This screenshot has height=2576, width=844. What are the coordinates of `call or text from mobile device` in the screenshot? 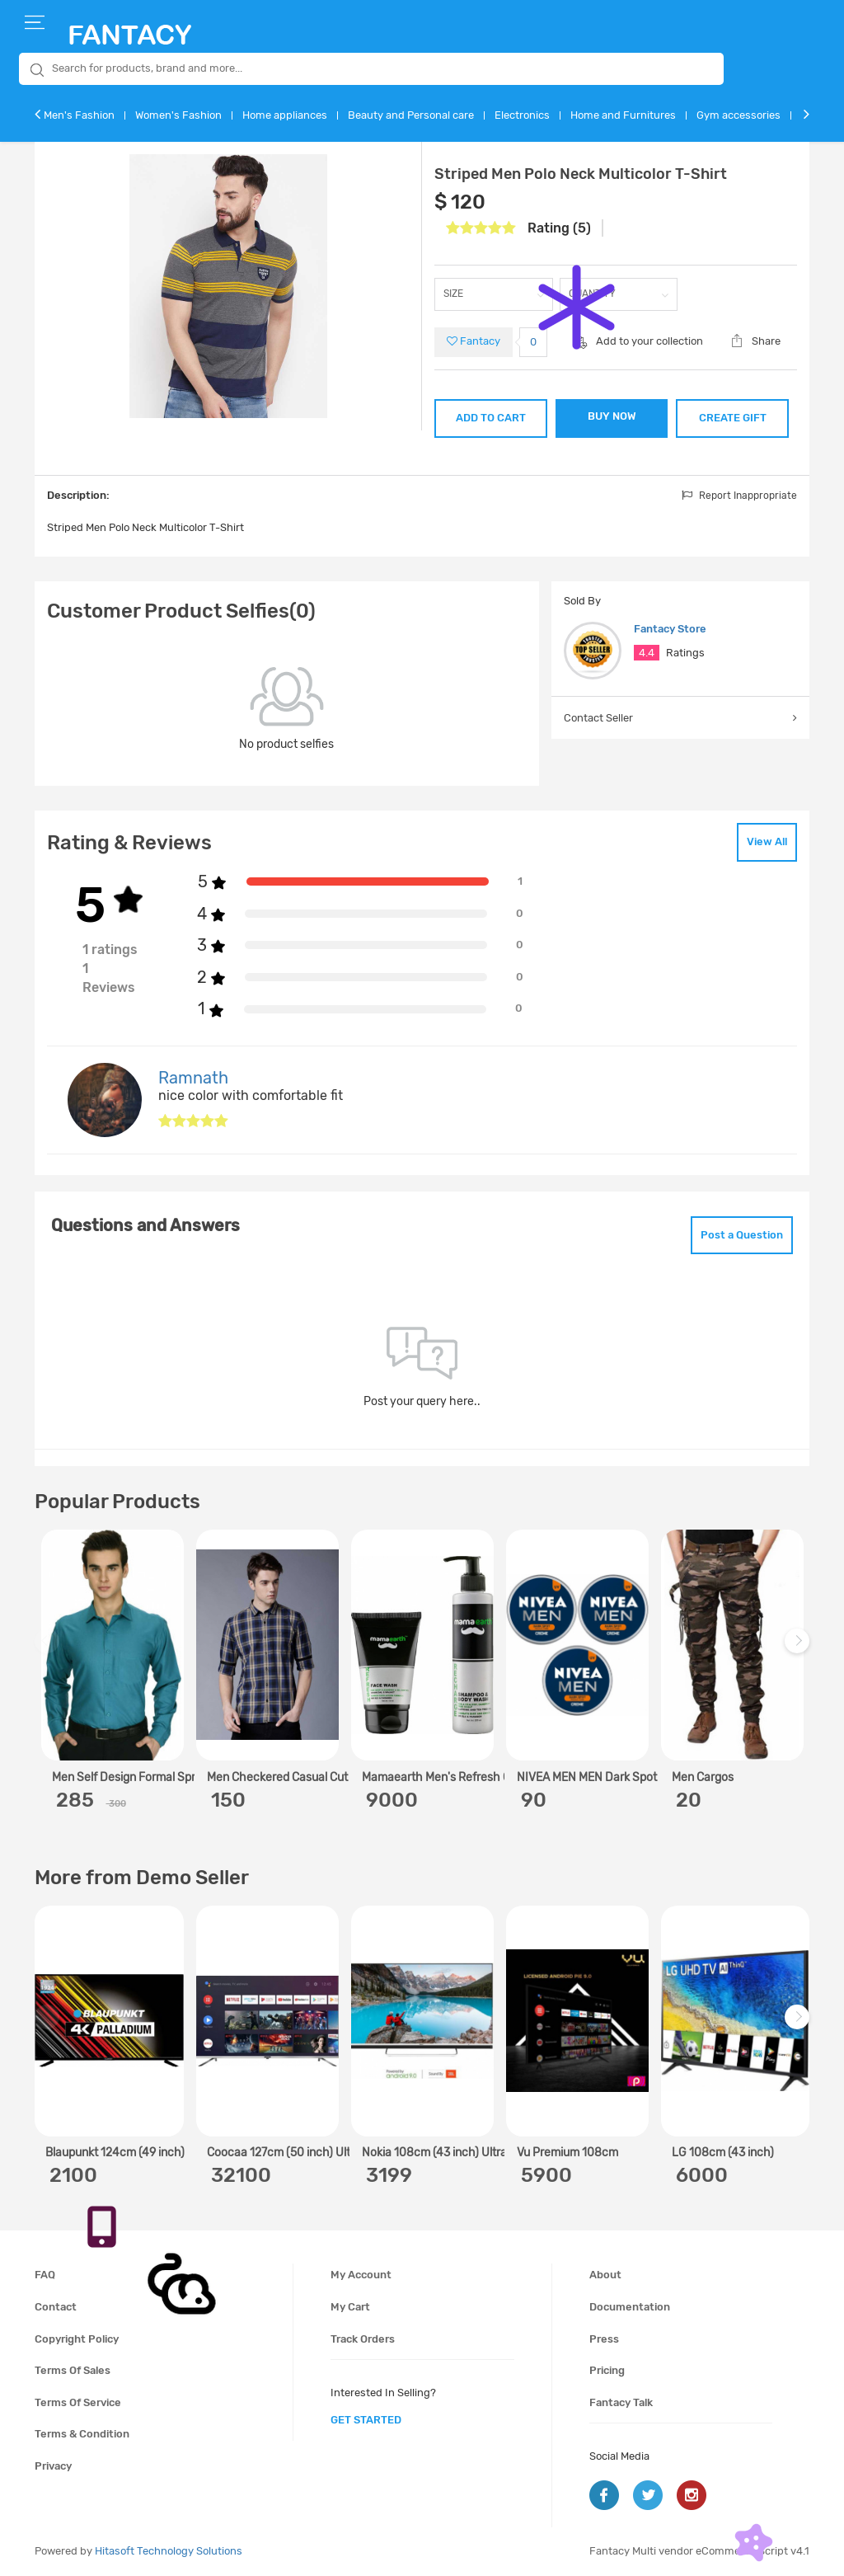 It's located at (101, 2226).